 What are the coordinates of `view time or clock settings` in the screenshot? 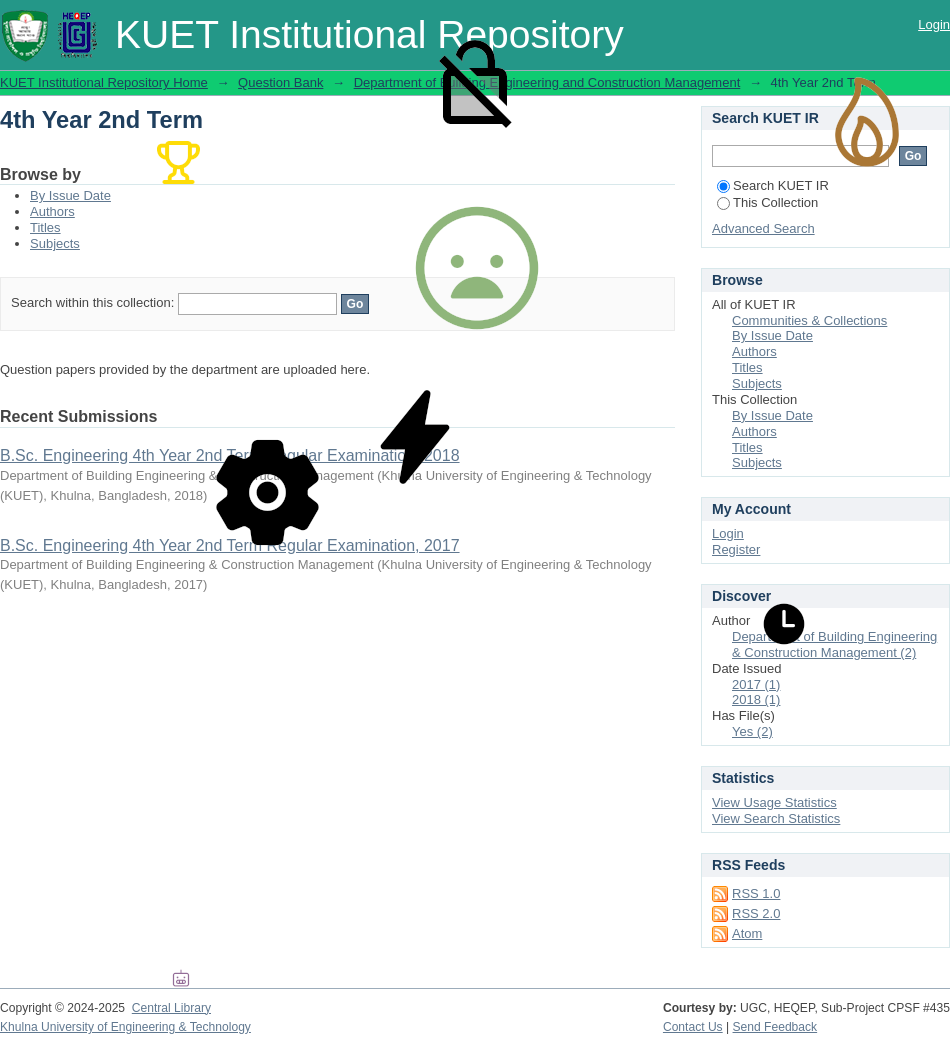 It's located at (784, 624).